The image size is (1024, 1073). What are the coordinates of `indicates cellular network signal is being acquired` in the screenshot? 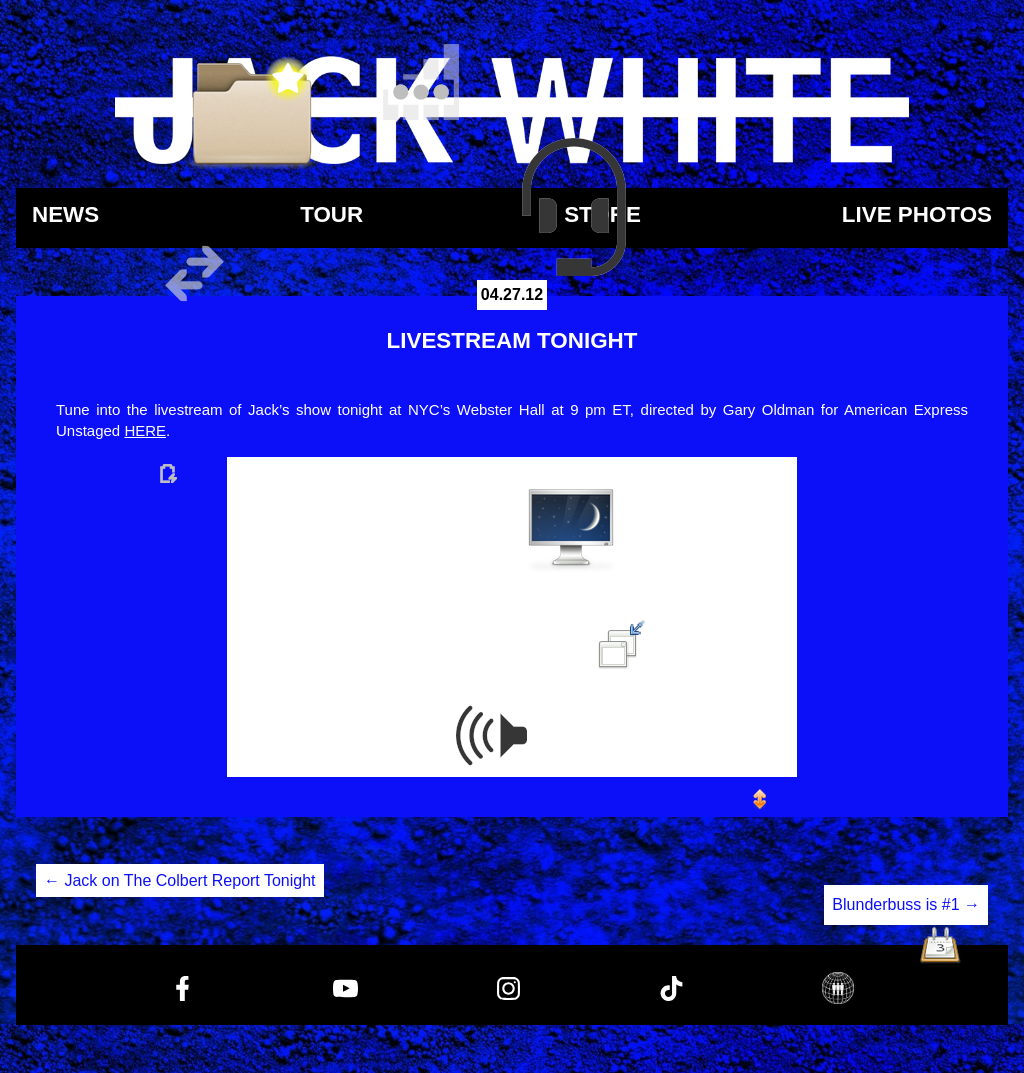 It's located at (423, 84).